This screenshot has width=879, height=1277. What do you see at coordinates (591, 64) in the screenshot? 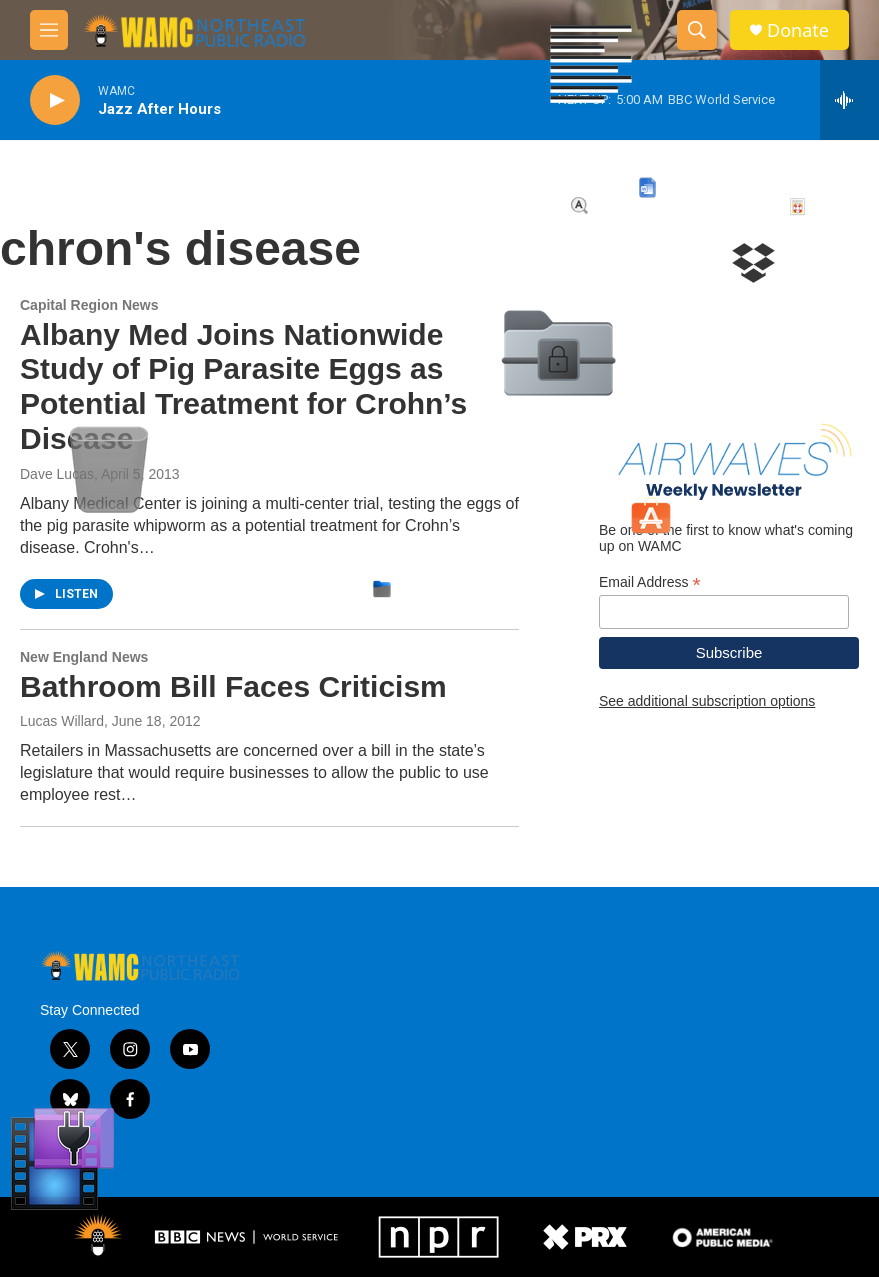
I see `align text to the left margin` at bounding box center [591, 64].